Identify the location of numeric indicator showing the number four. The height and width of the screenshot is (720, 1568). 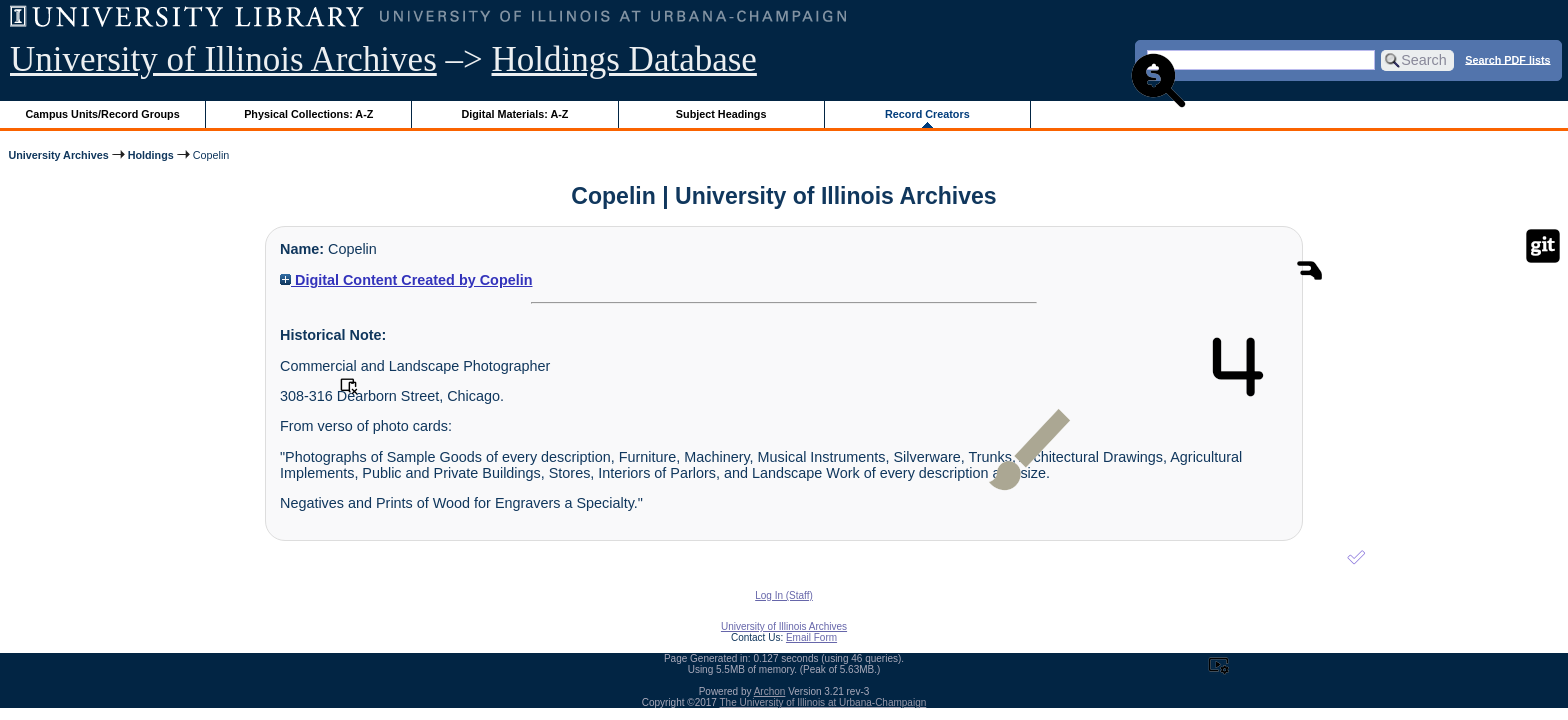
(1238, 367).